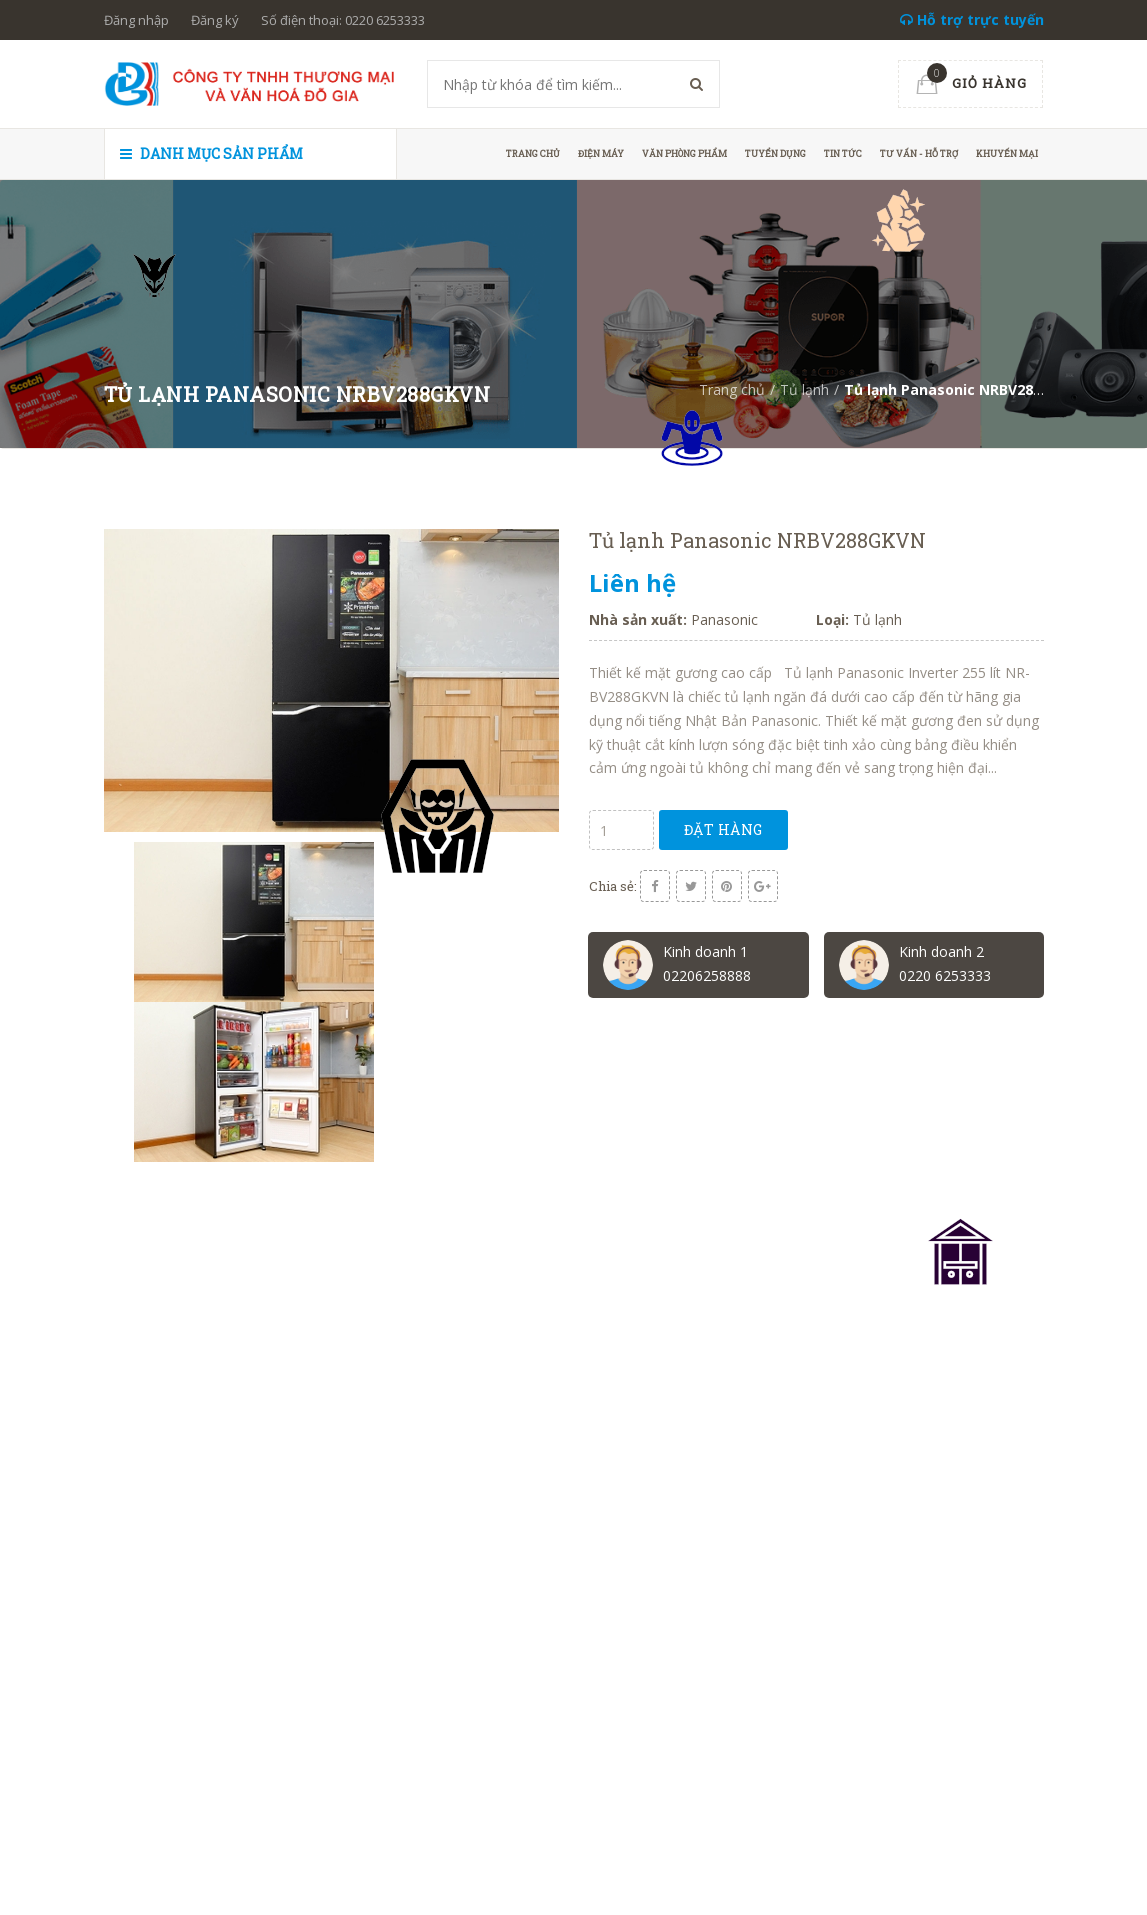 This screenshot has width=1147, height=1915. I want to click on vampire character or enemy type in a game, so click(437, 815).